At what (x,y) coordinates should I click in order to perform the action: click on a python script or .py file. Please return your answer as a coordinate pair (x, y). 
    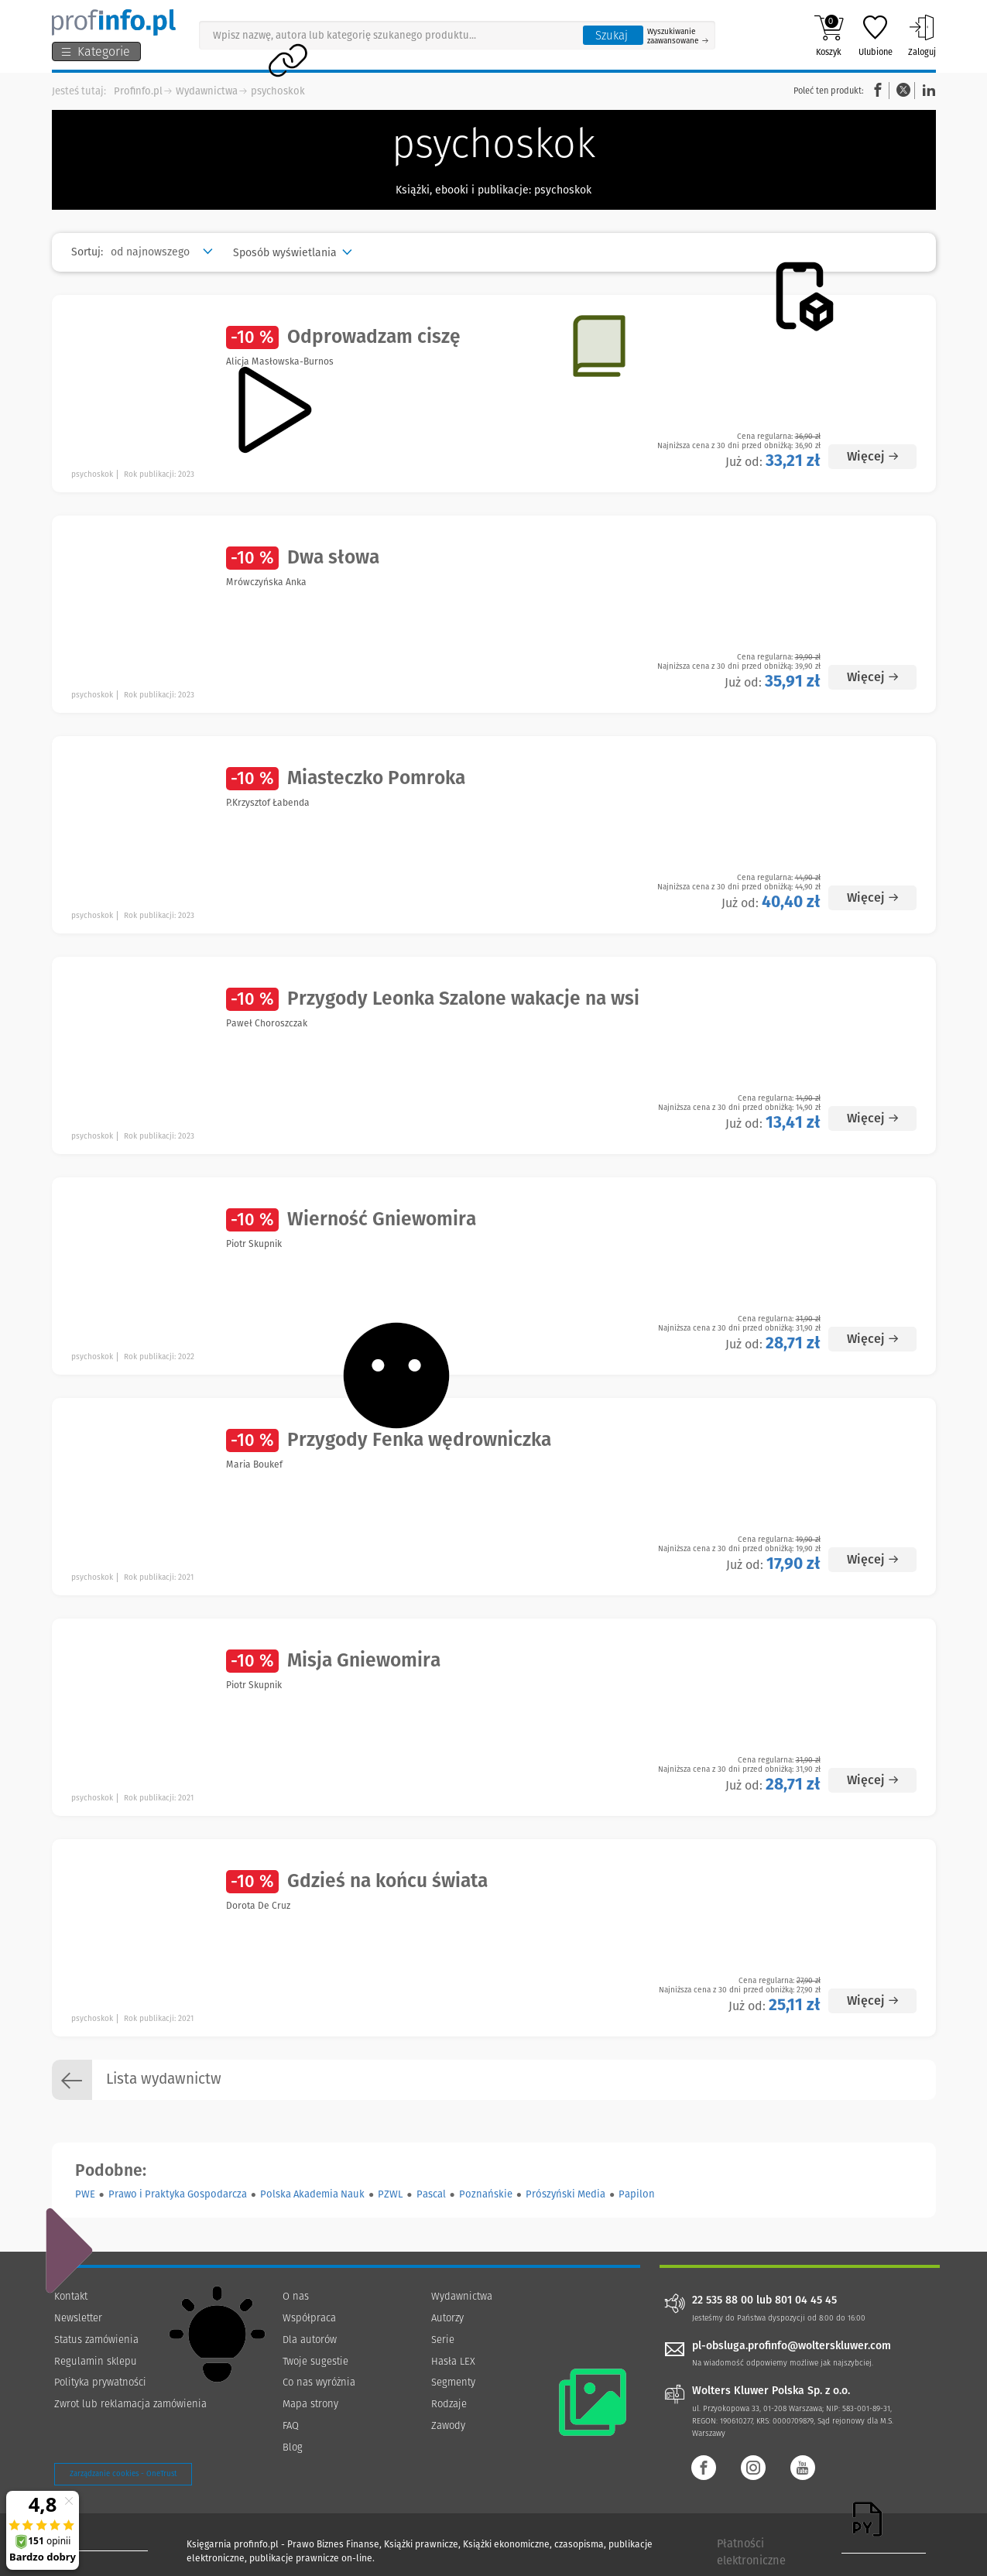
    Looking at the image, I should click on (867, 2519).